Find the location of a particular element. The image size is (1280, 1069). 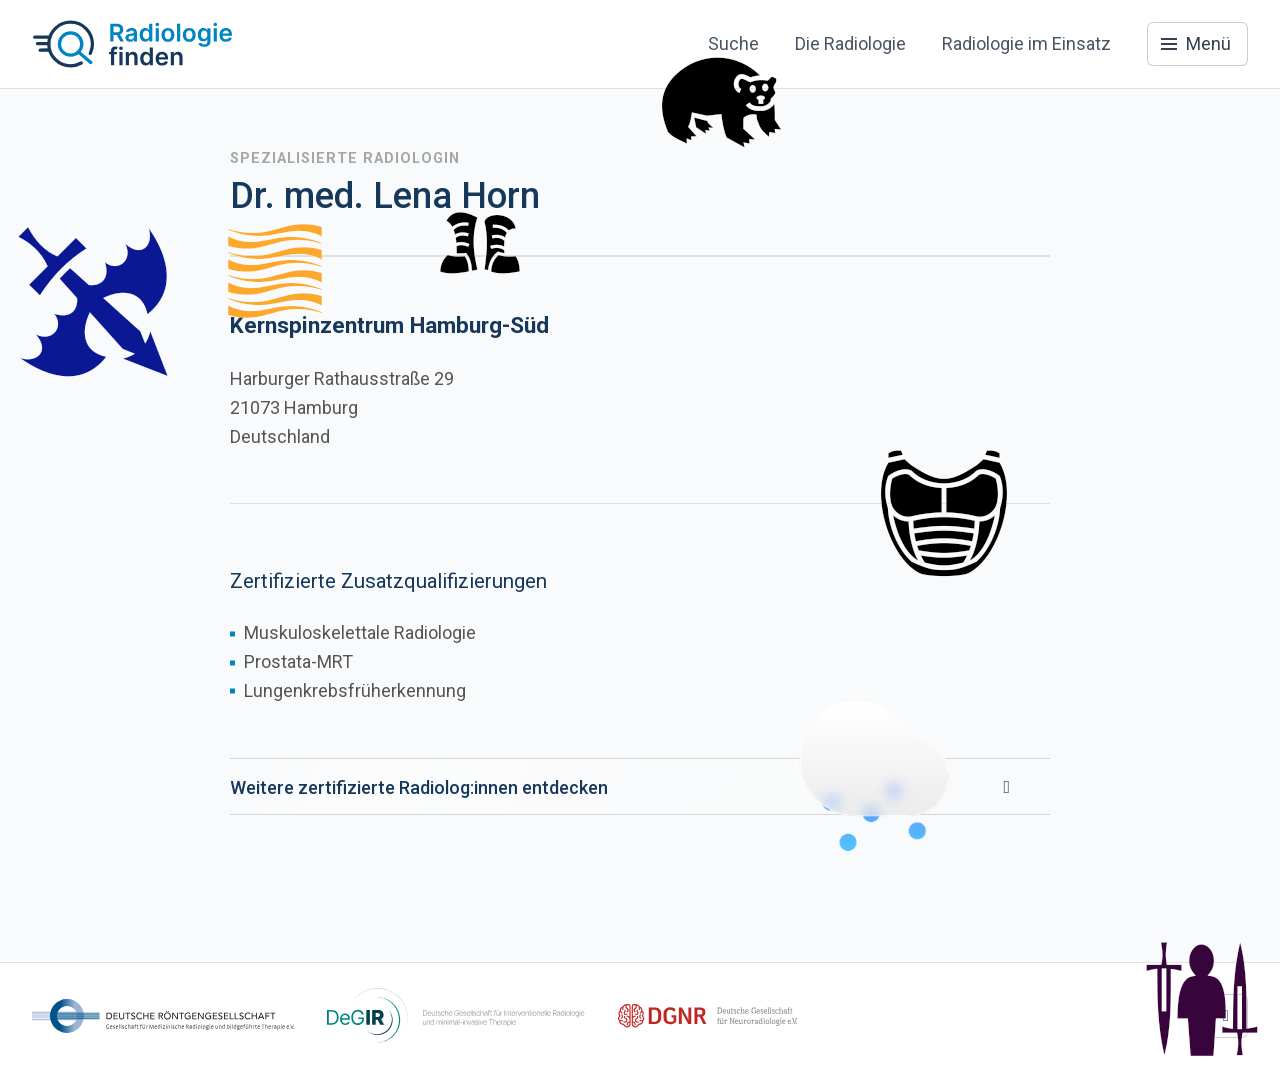

equip a bat-themed blade weapon is located at coordinates (93, 302).